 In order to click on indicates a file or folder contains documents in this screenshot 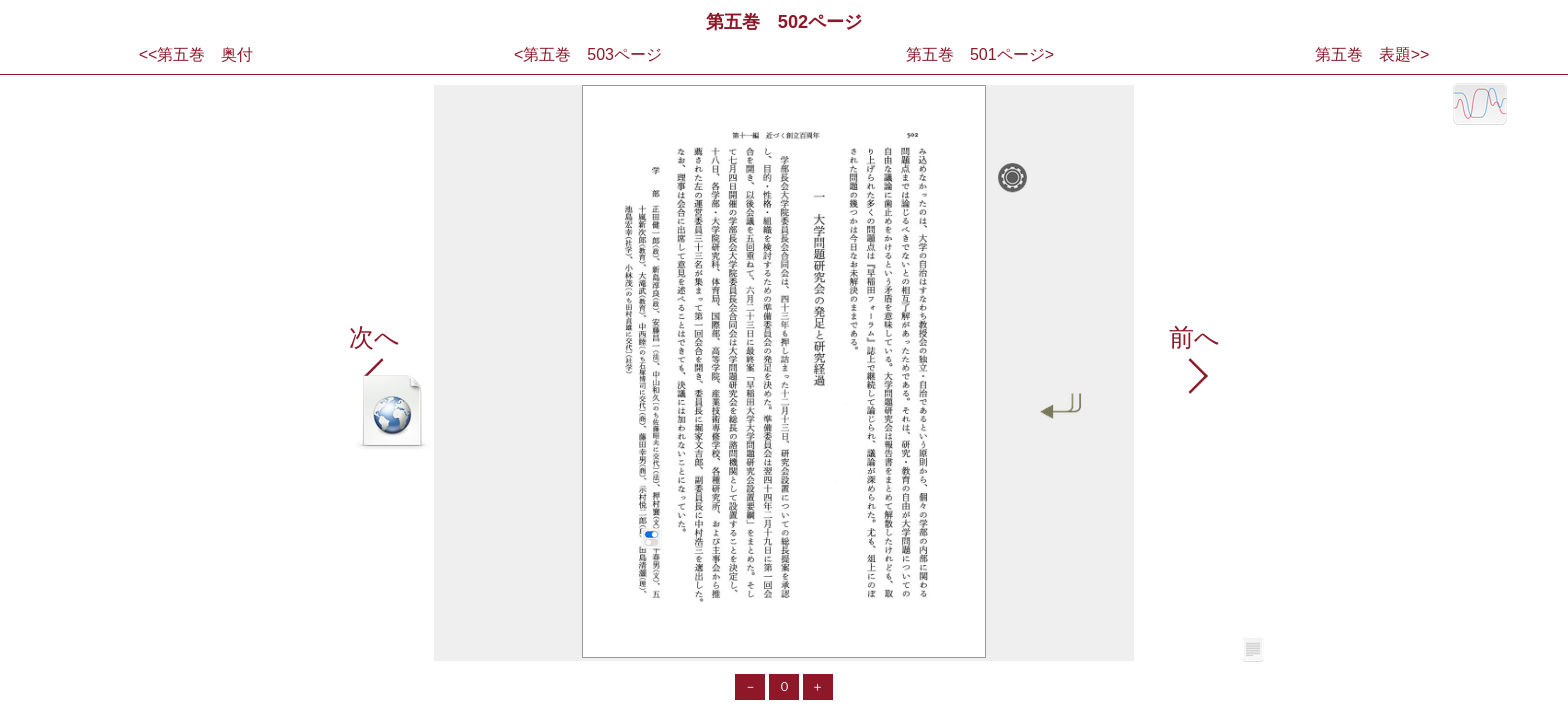, I will do `click(1253, 649)`.